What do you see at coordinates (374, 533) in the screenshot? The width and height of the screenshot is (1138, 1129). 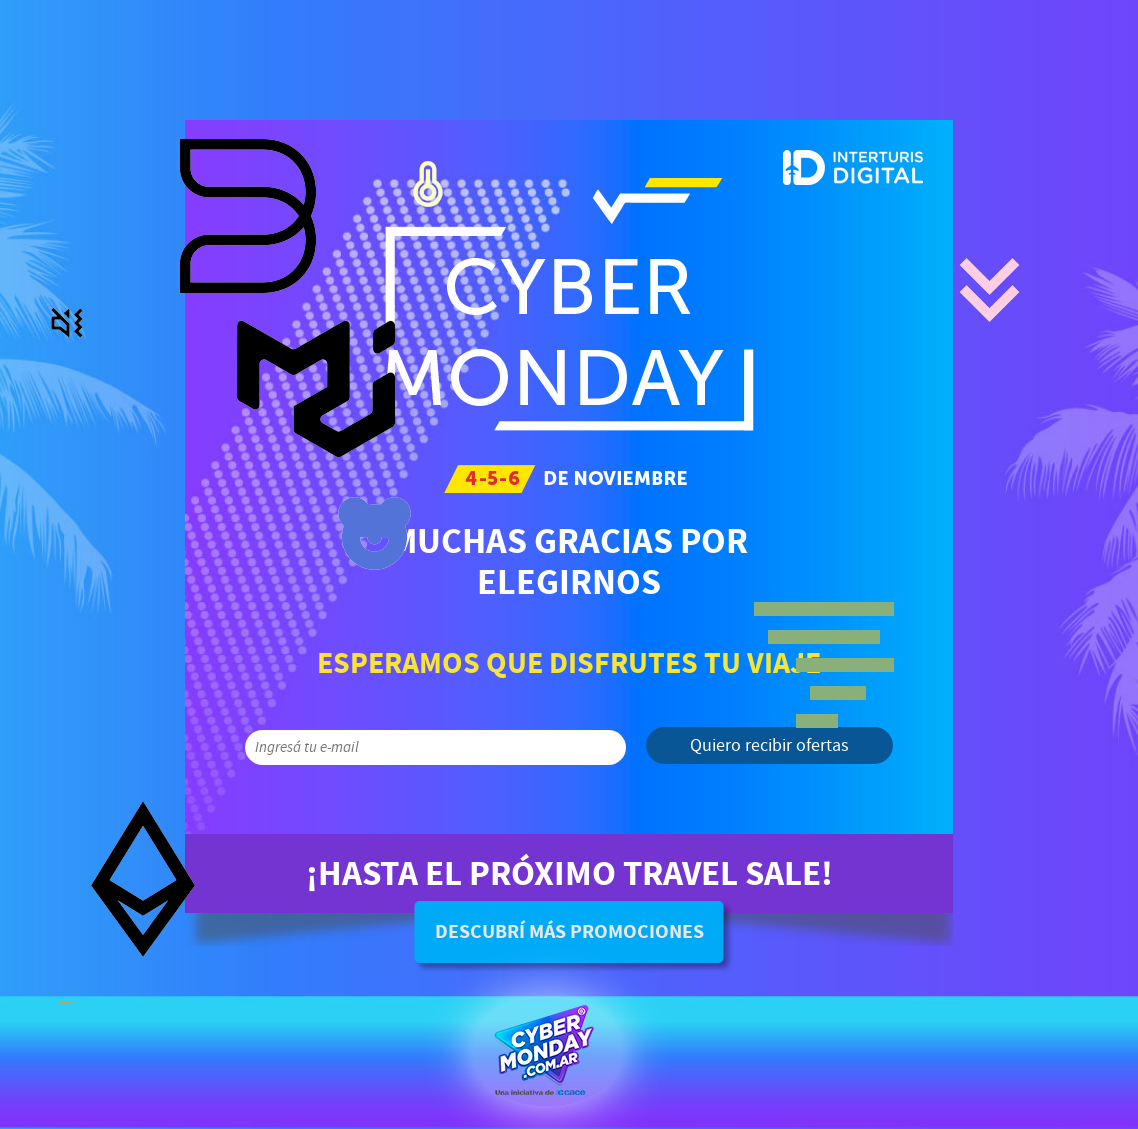 I see `smiling bear mascot or brand logo` at bounding box center [374, 533].